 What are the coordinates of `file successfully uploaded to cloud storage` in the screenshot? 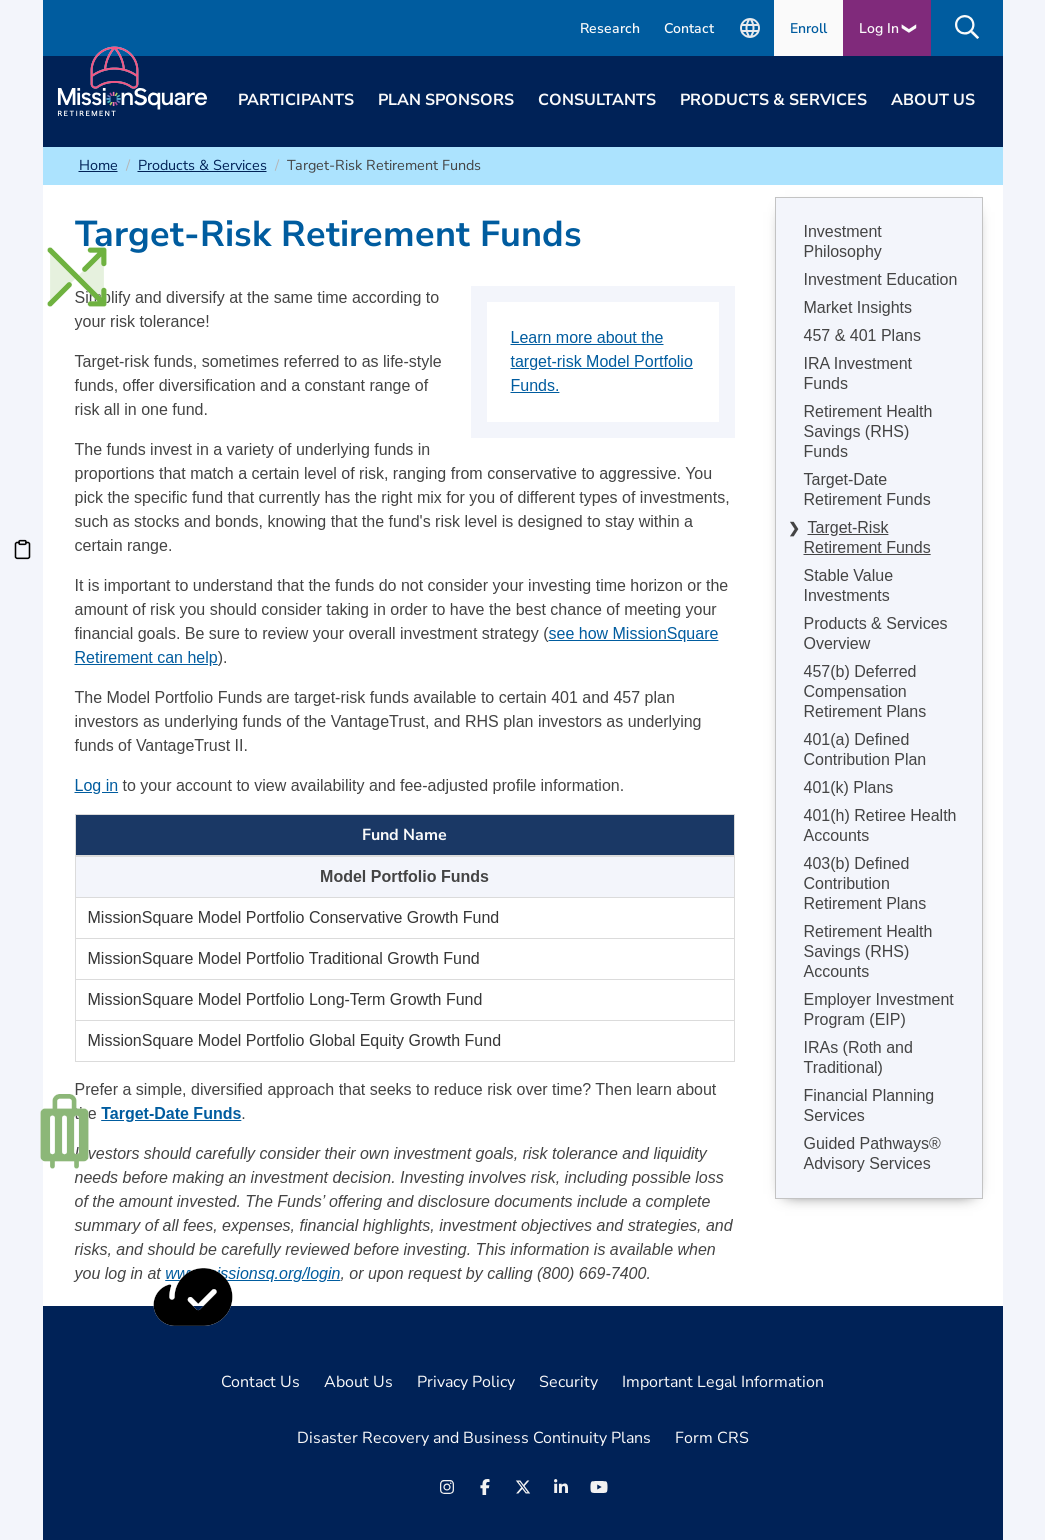 It's located at (193, 1297).